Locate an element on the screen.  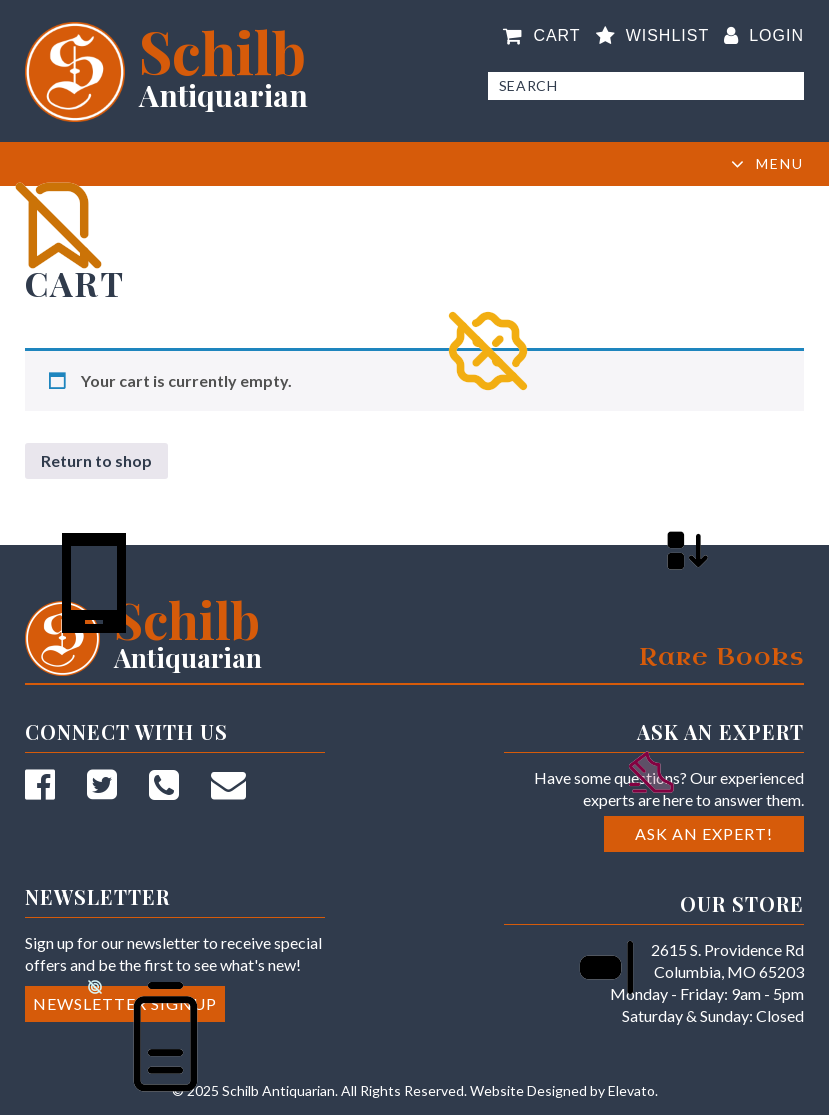
remove item from bookmarks is located at coordinates (58, 225).